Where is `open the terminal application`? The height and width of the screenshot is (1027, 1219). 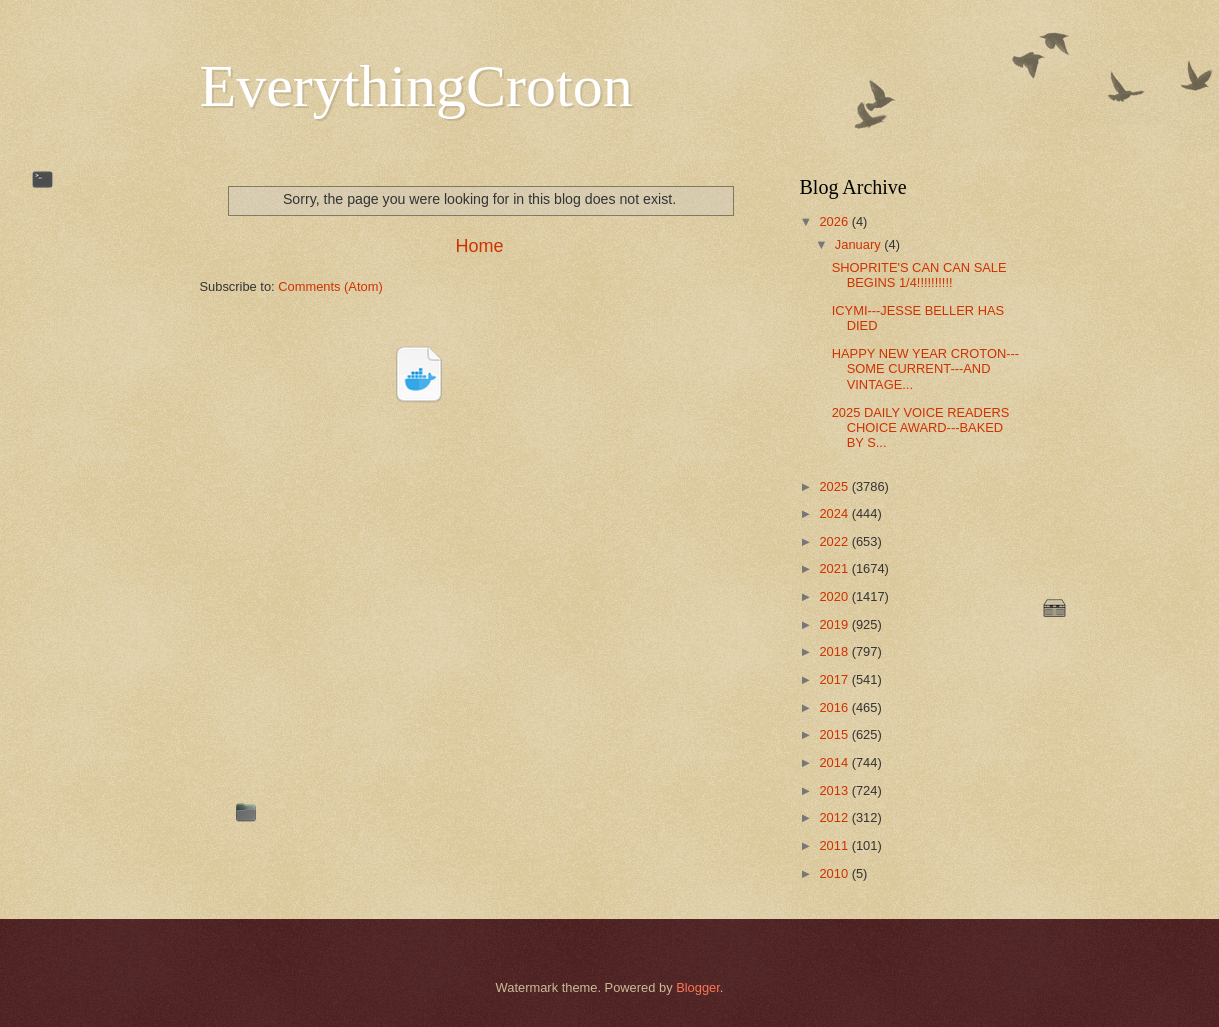
open the terminal application is located at coordinates (42, 179).